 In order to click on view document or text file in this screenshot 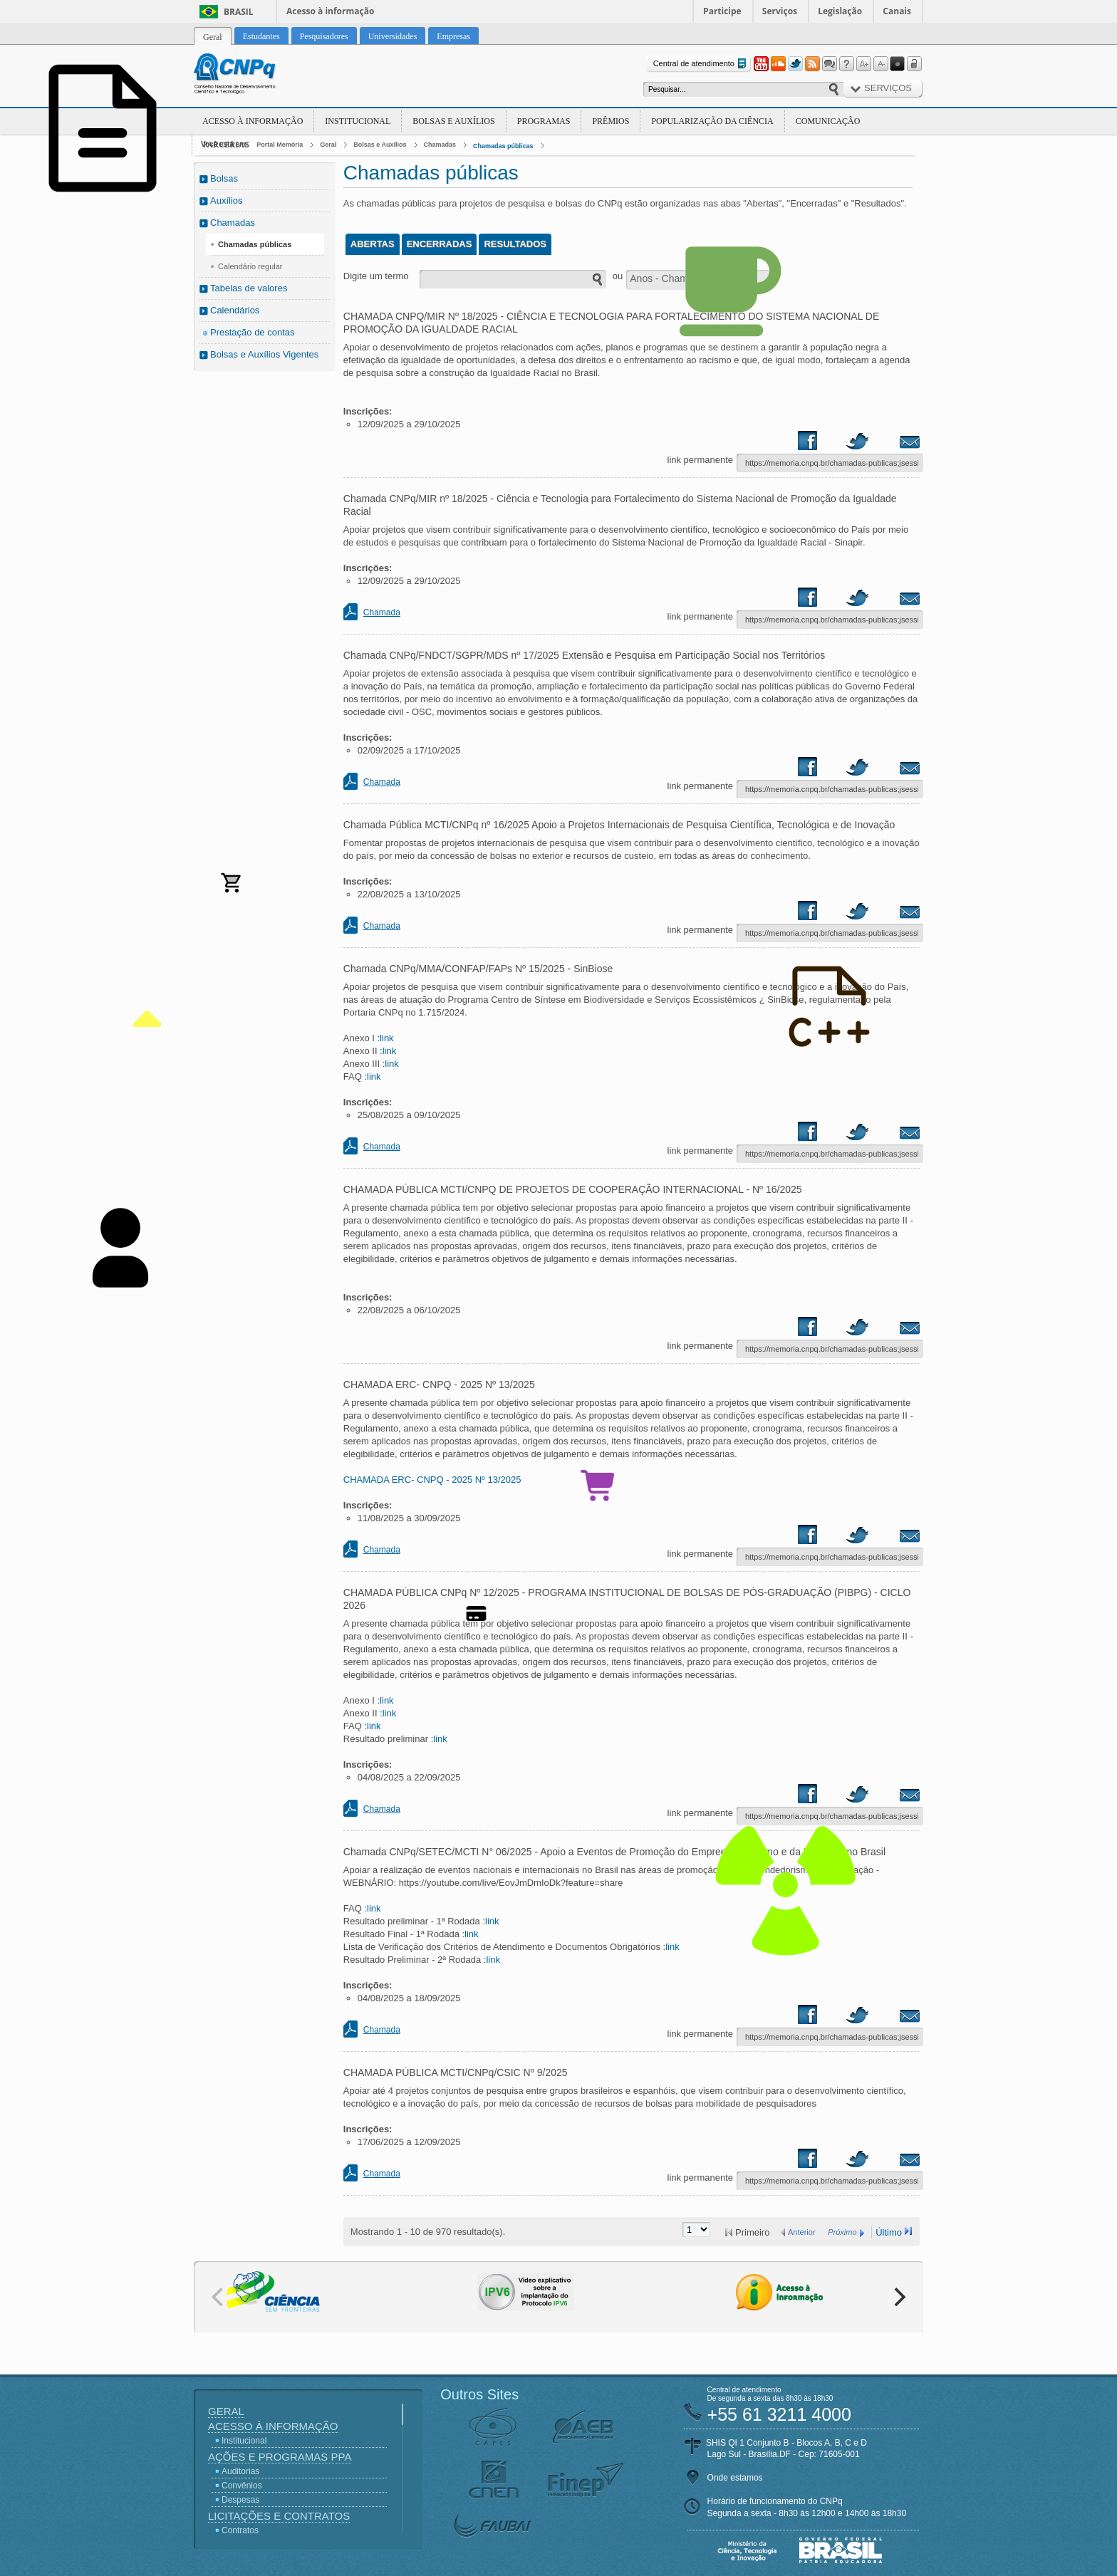, I will do `click(103, 128)`.